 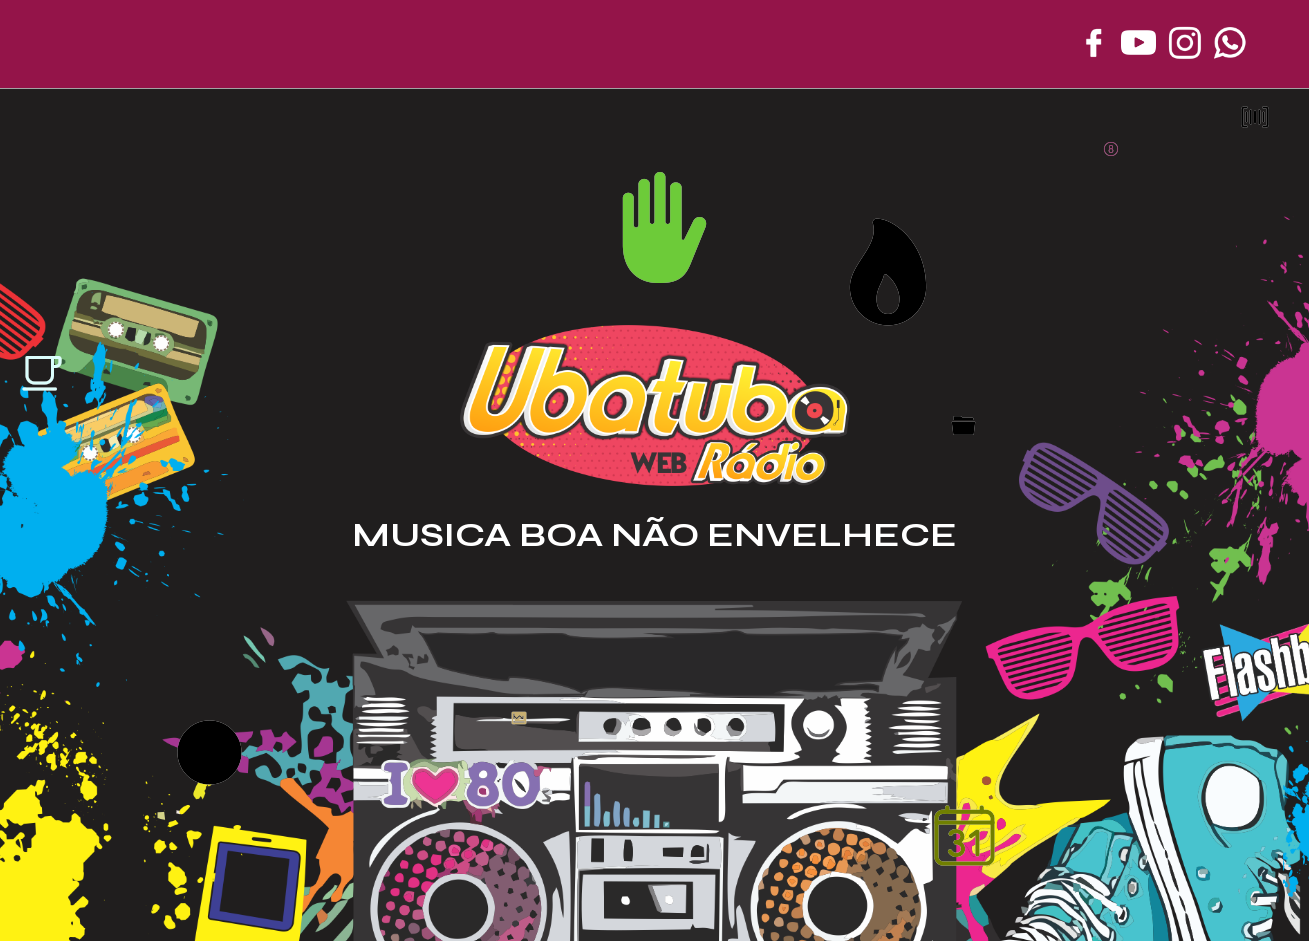 What do you see at coordinates (888, 272) in the screenshot?
I see `view trending or hot content` at bounding box center [888, 272].